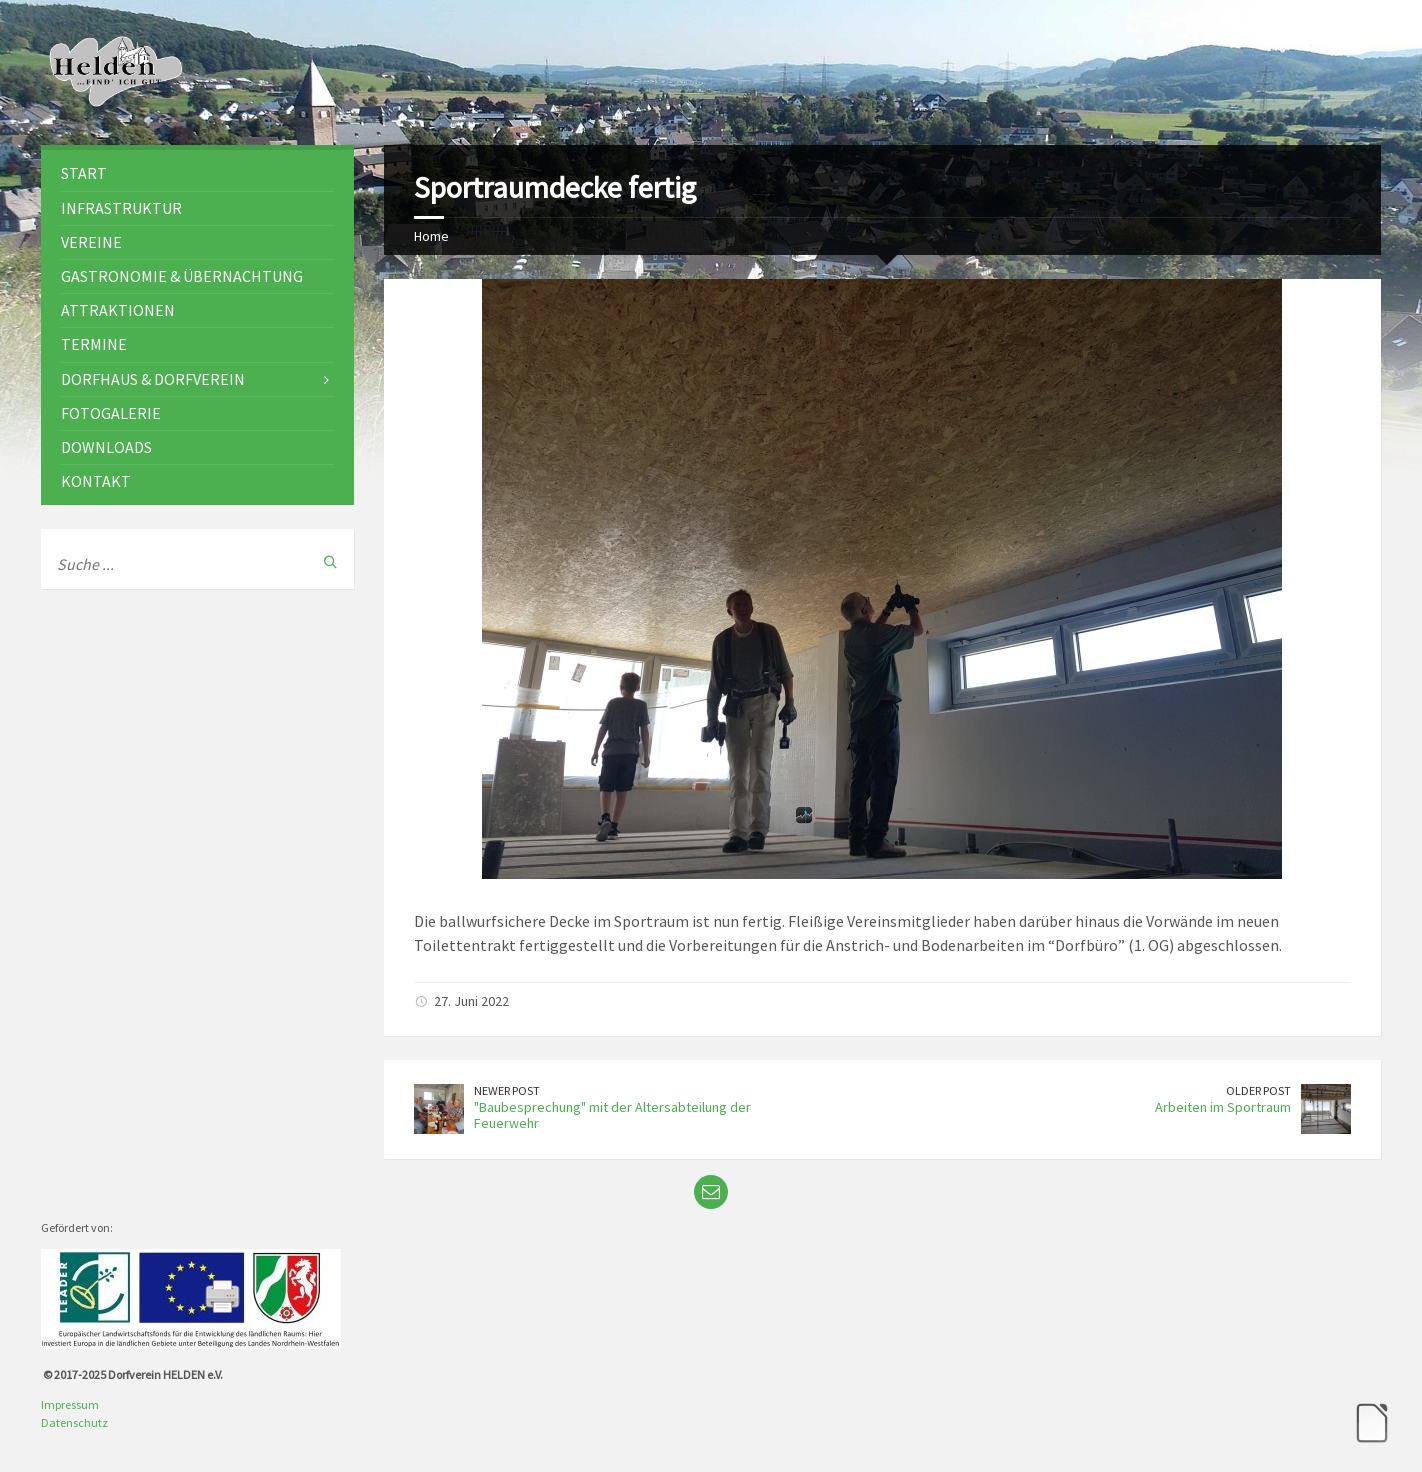 The image size is (1422, 1472). Describe the element at coordinates (804, 815) in the screenshot. I see `open the stocks app` at that location.